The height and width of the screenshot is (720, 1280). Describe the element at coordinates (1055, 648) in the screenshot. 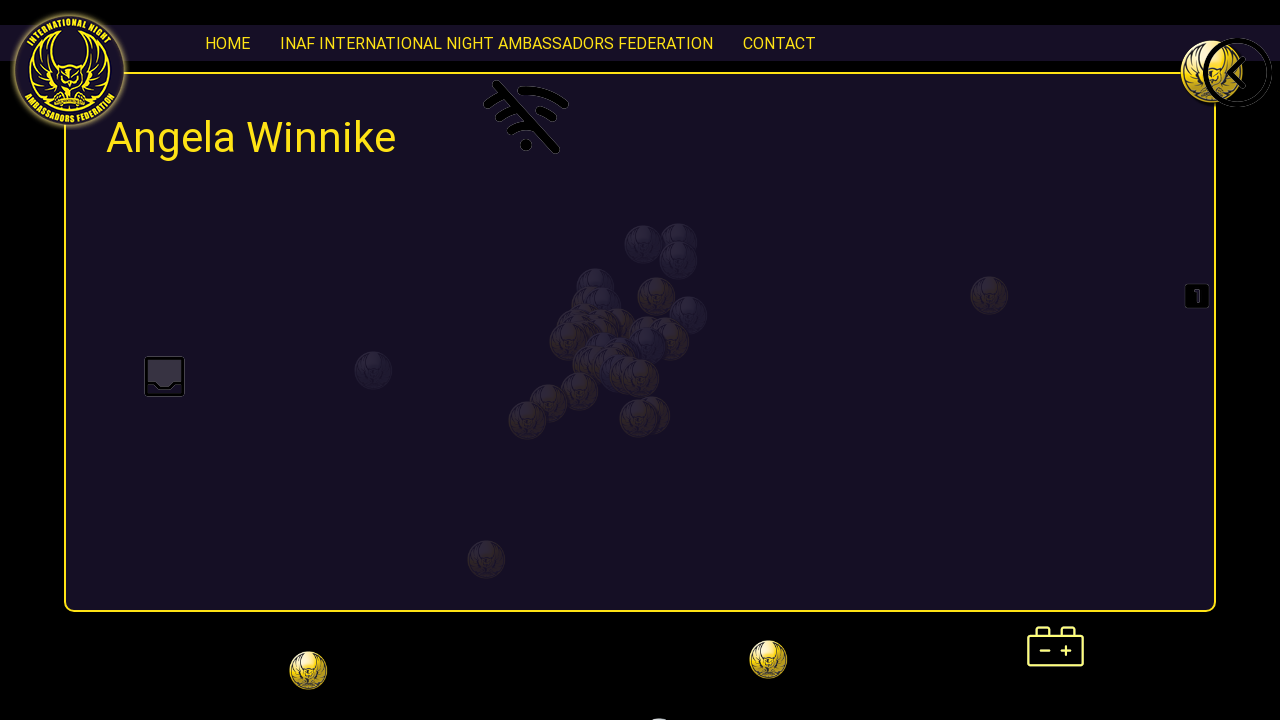

I see `view car battery status` at that location.